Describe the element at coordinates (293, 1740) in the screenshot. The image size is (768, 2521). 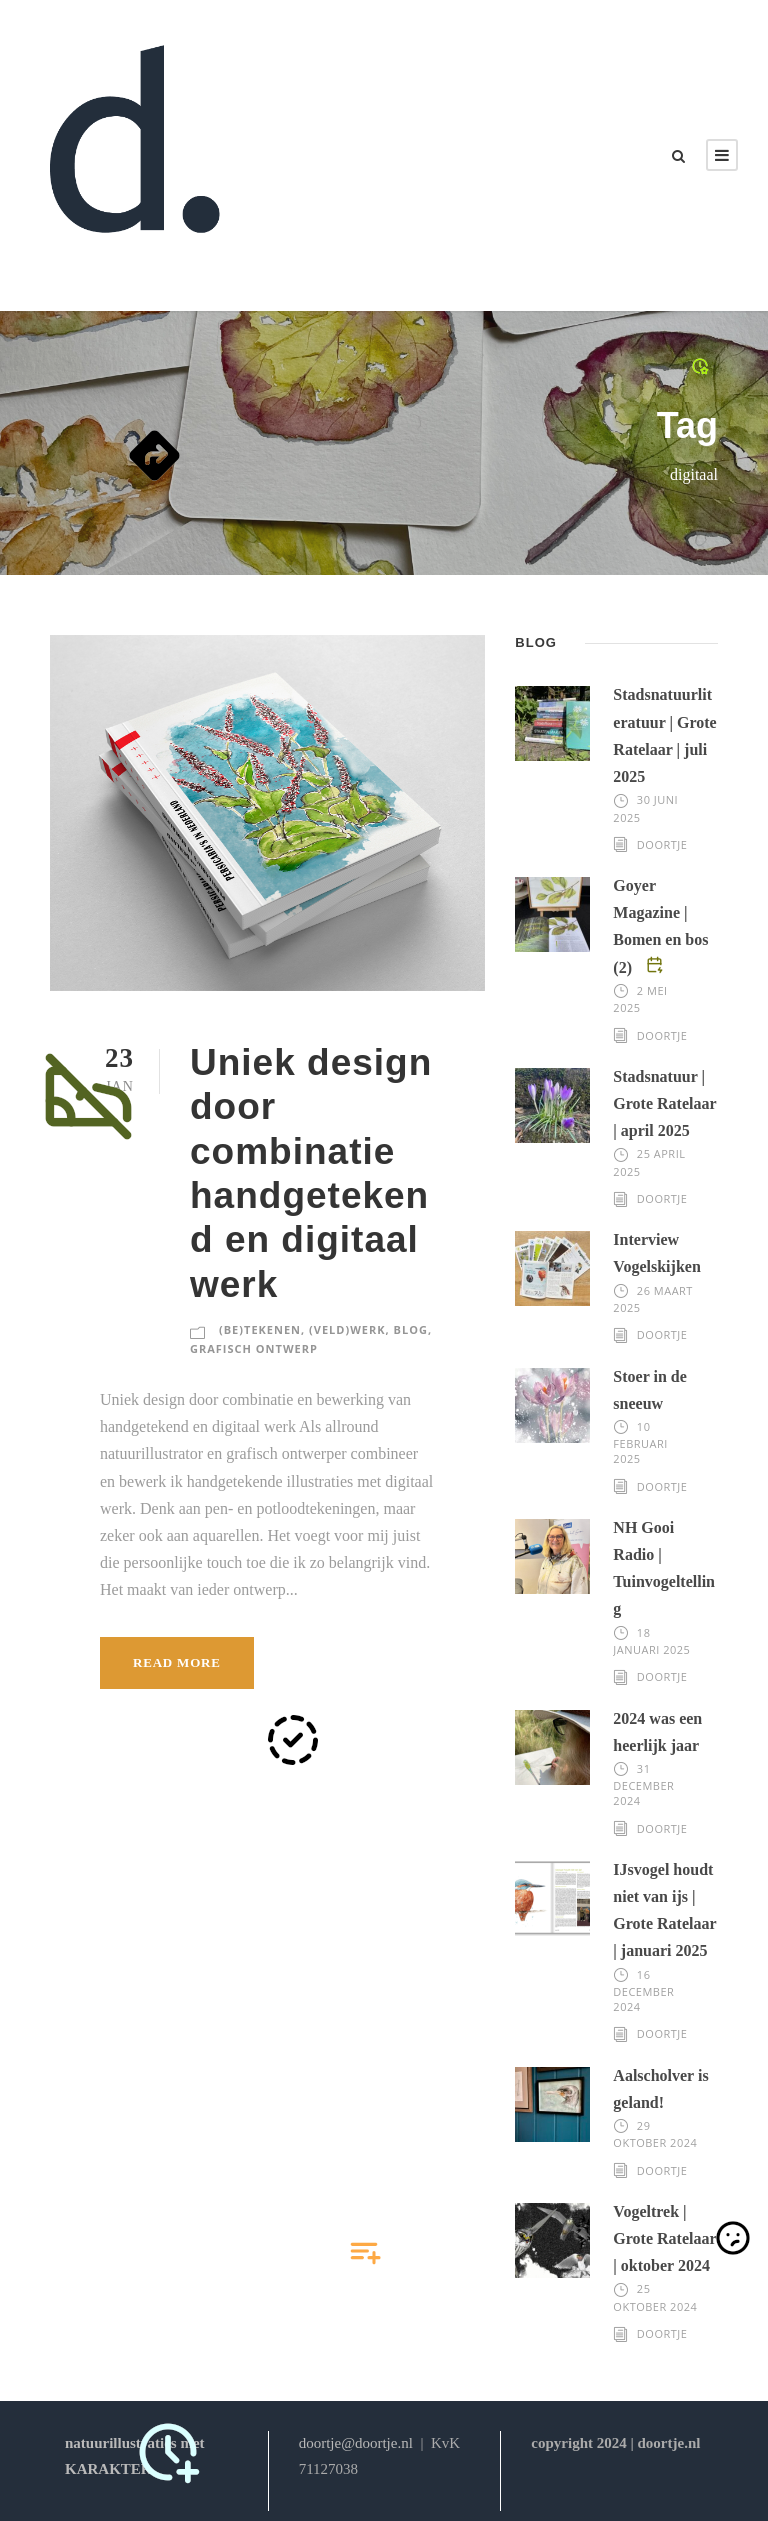
I see `mark task as complete` at that location.